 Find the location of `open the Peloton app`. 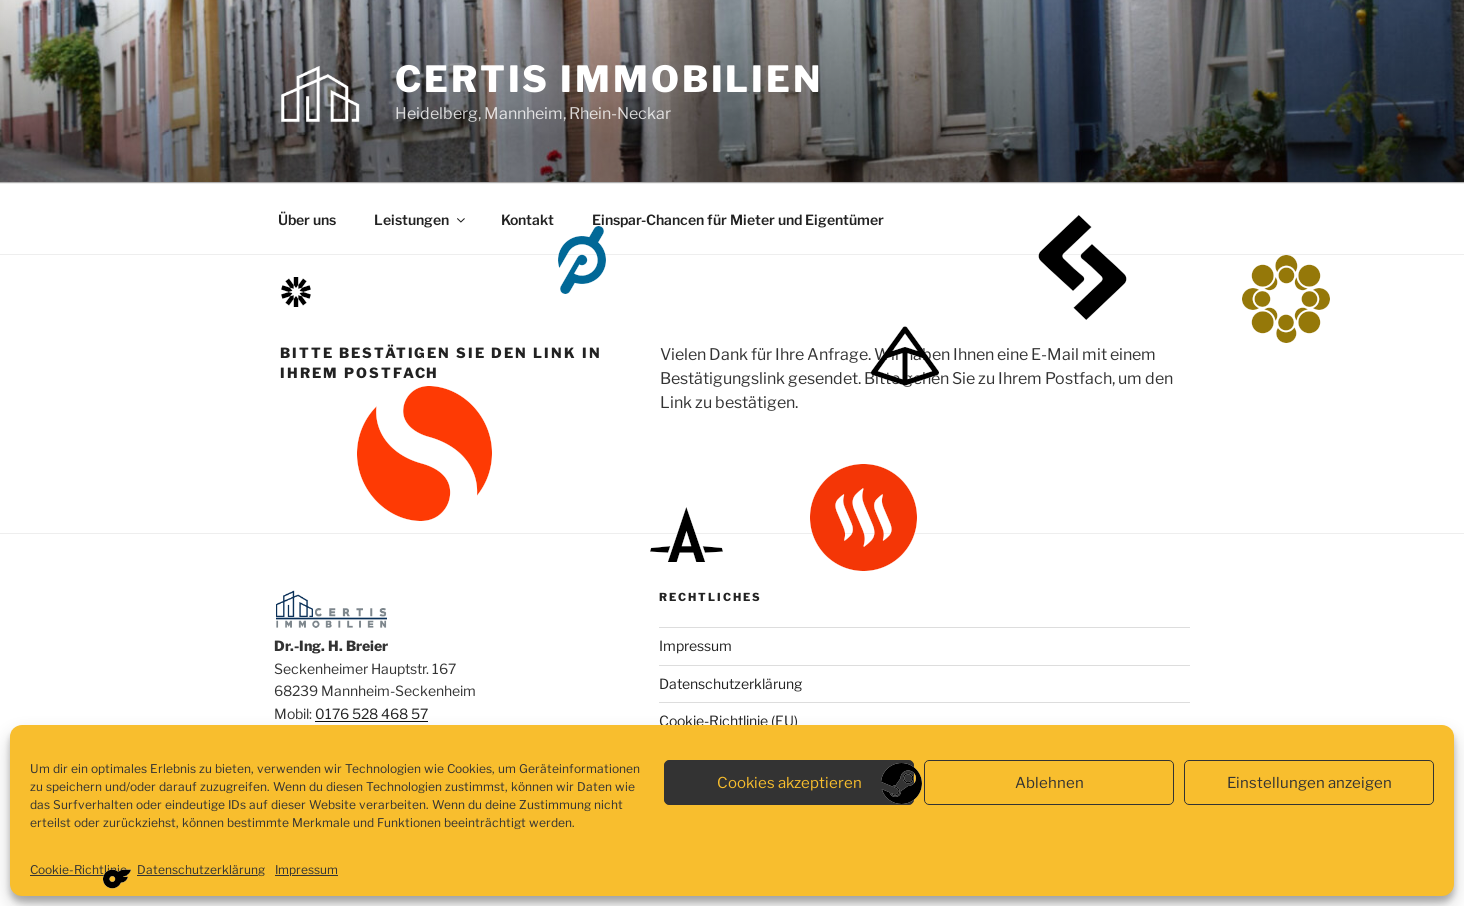

open the Peloton app is located at coordinates (582, 260).